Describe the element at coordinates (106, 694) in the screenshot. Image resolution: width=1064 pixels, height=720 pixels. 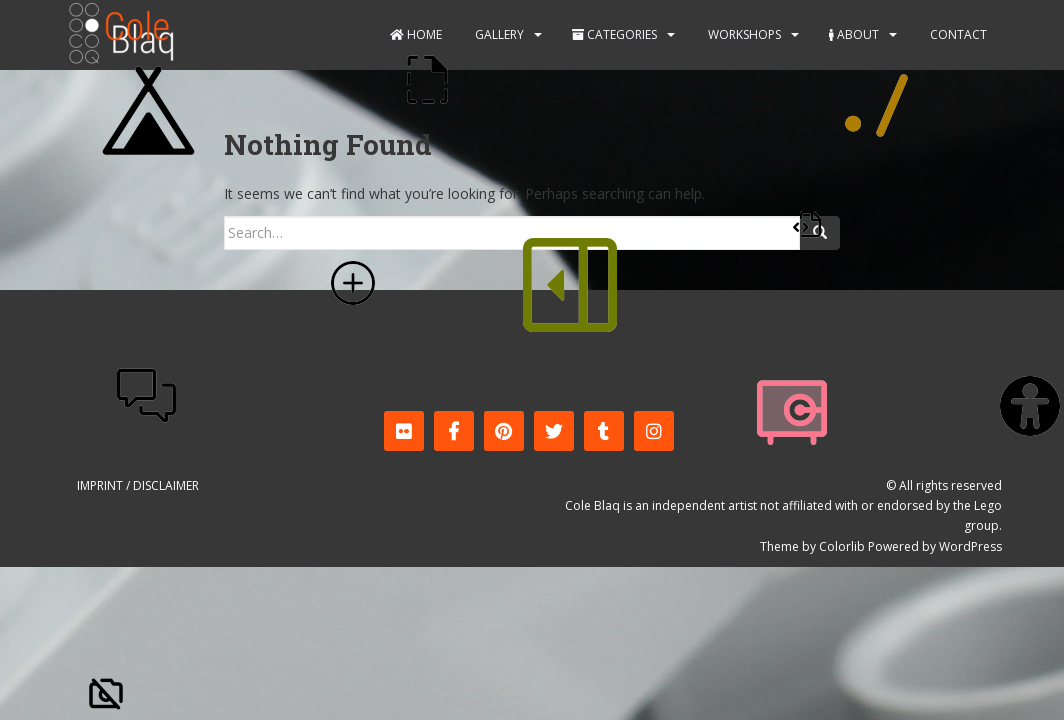
I see `camera access is disabled` at that location.